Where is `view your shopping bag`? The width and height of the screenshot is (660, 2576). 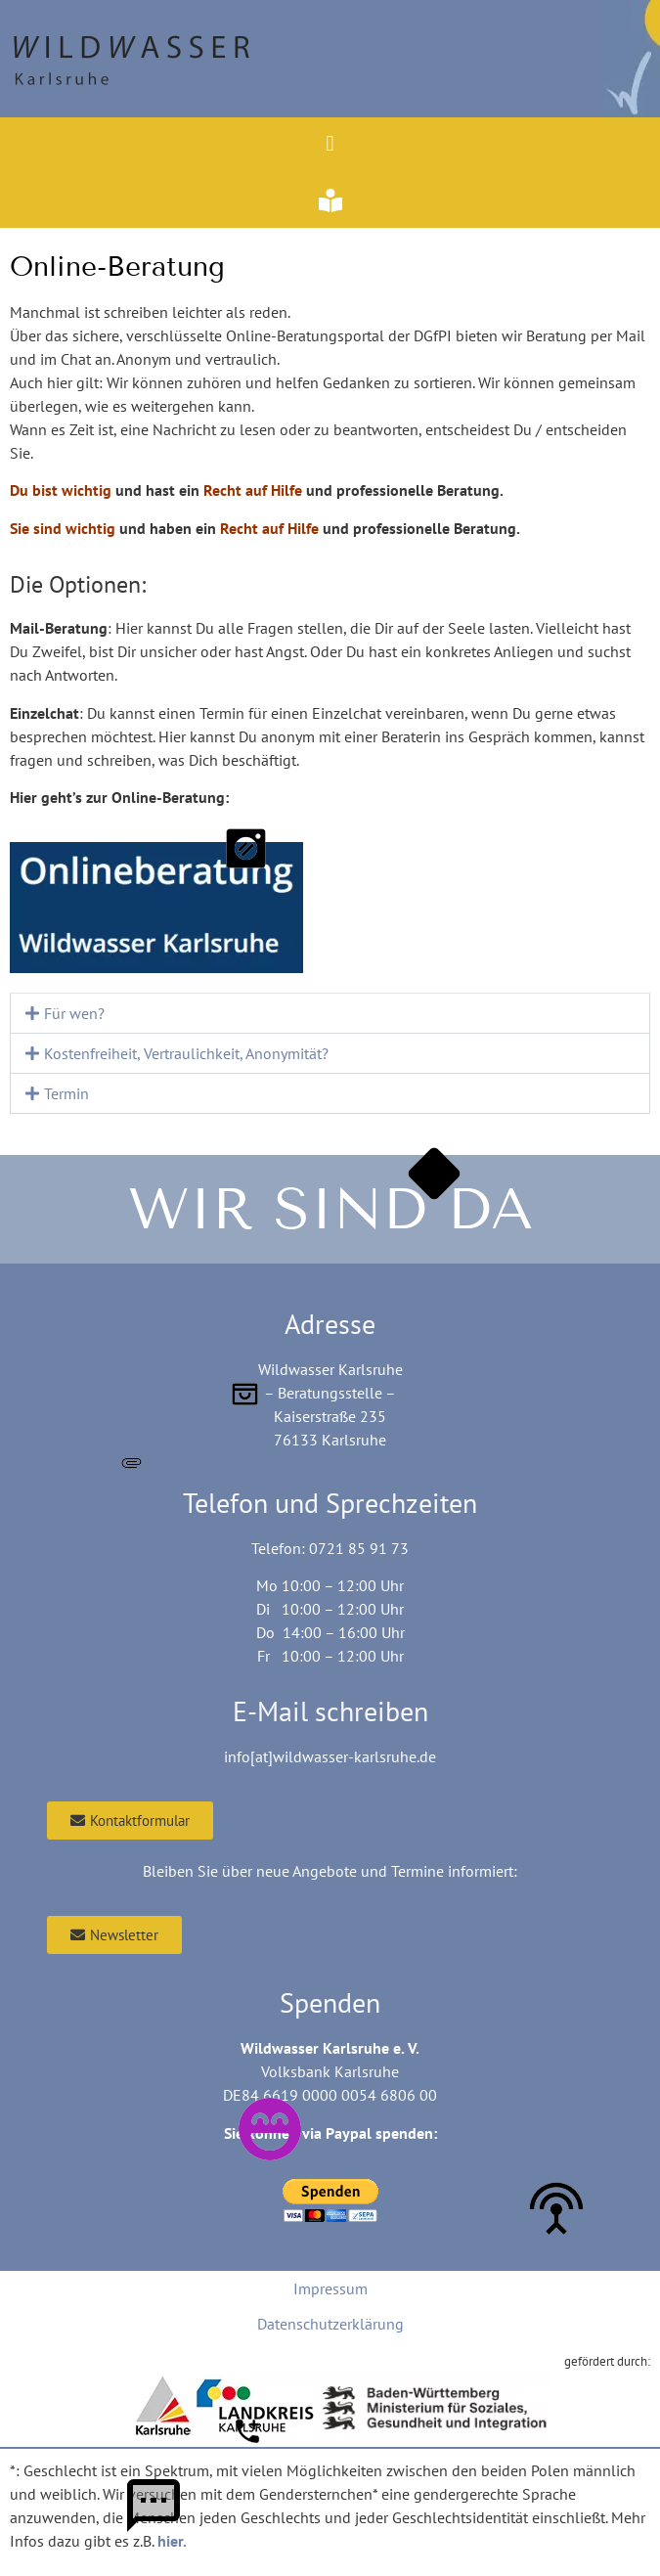 view your shopping bag is located at coordinates (244, 1394).